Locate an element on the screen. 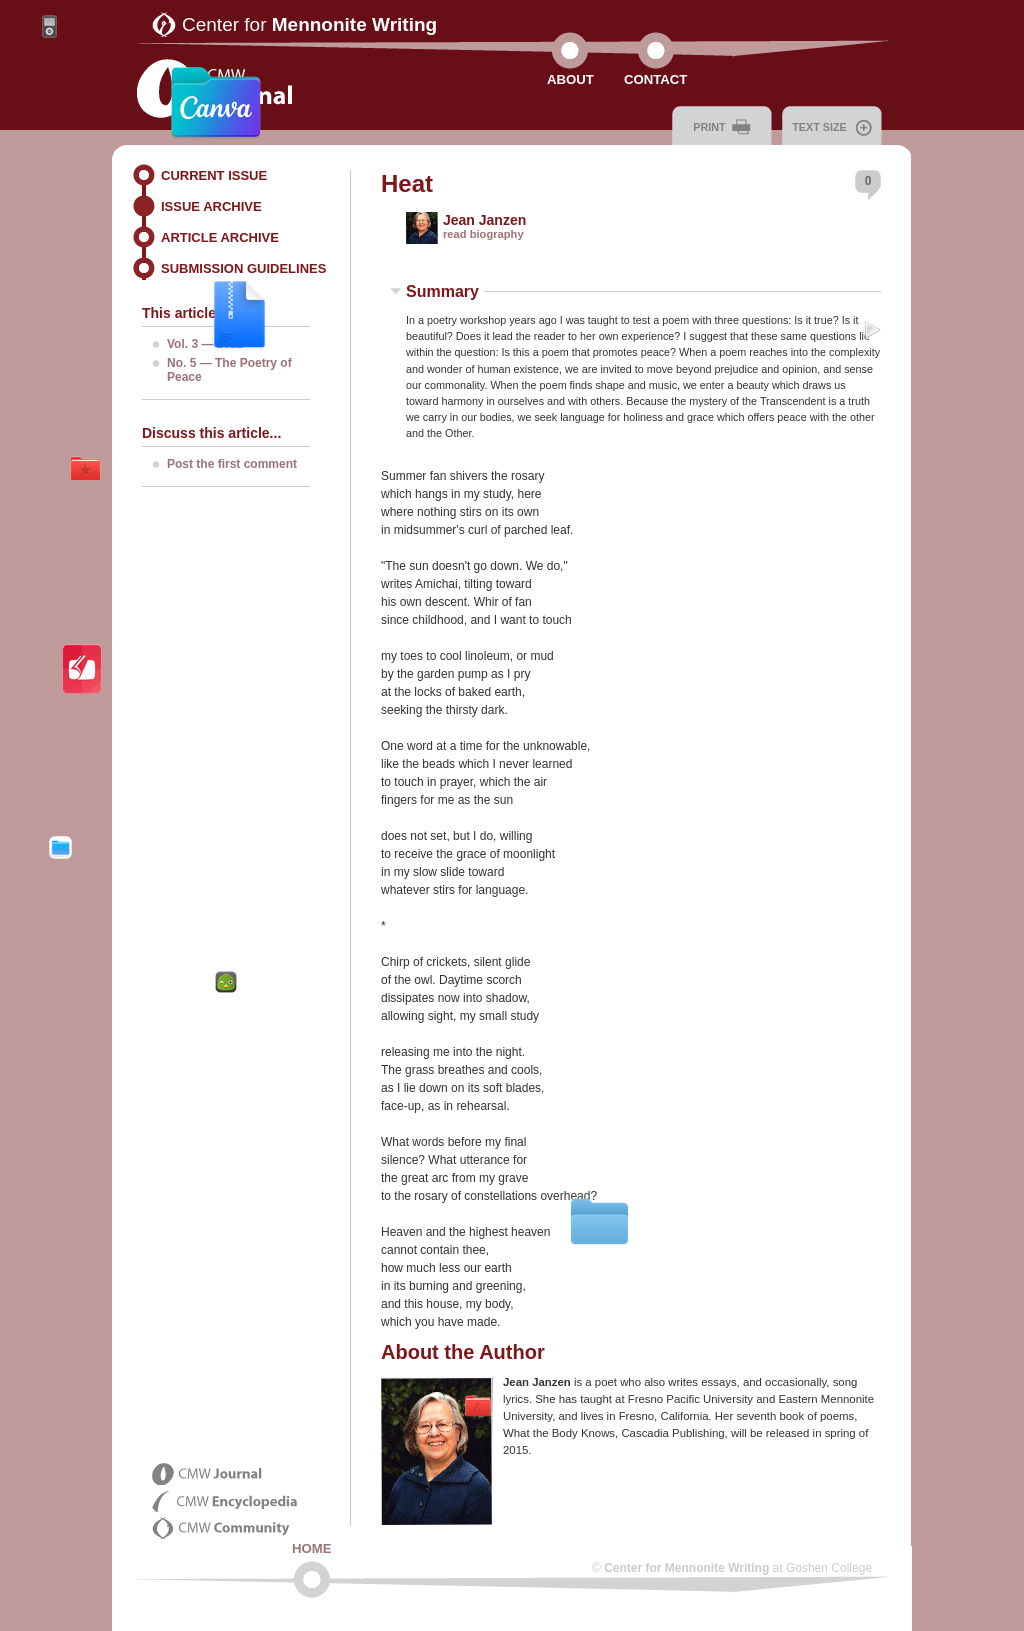 Image resolution: width=1024 pixels, height=1631 pixels. open the files app is located at coordinates (60, 847).